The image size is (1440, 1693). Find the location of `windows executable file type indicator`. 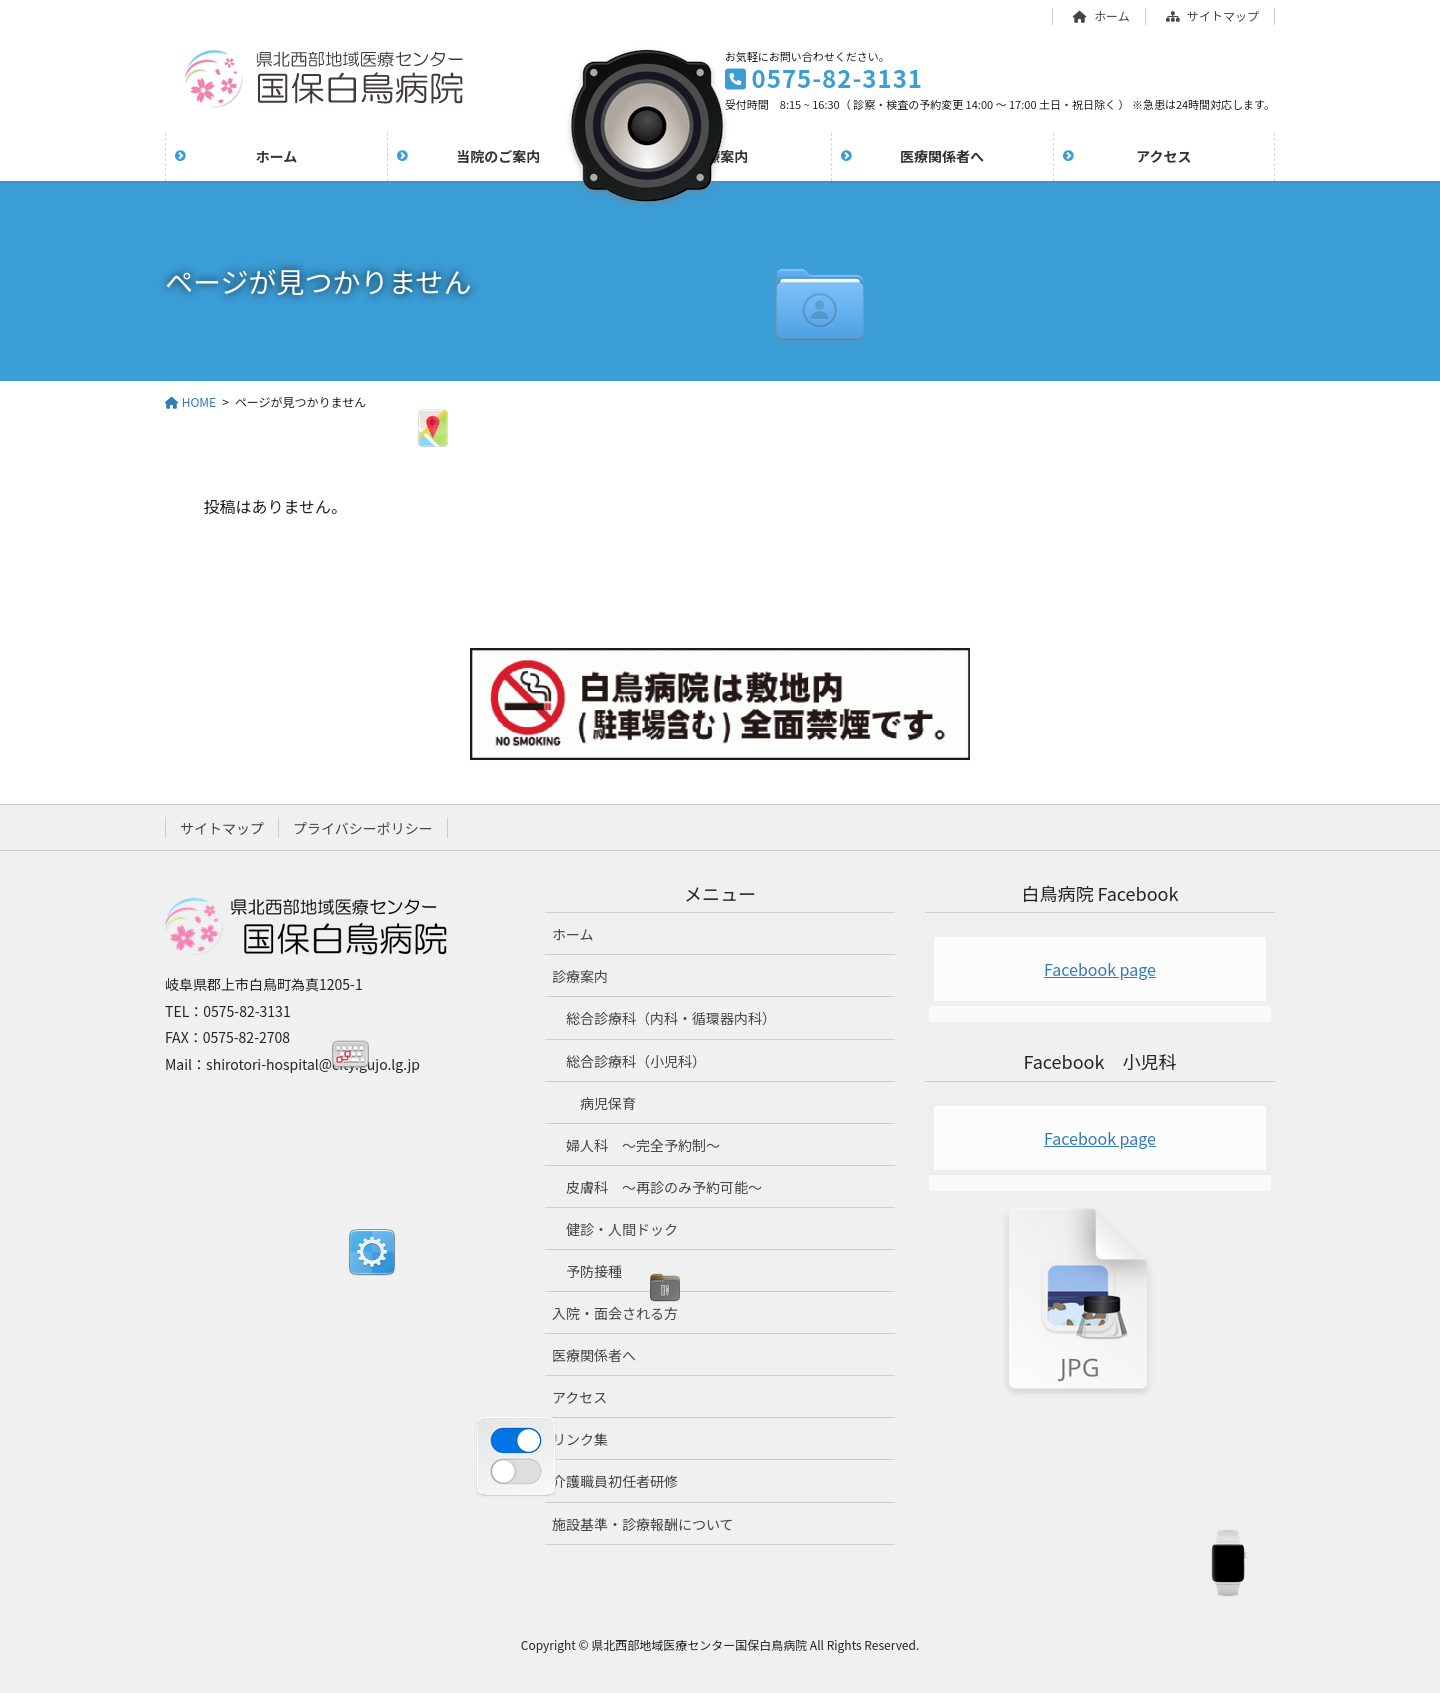

windows executable file type indicator is located at coordinates (372, 1252).